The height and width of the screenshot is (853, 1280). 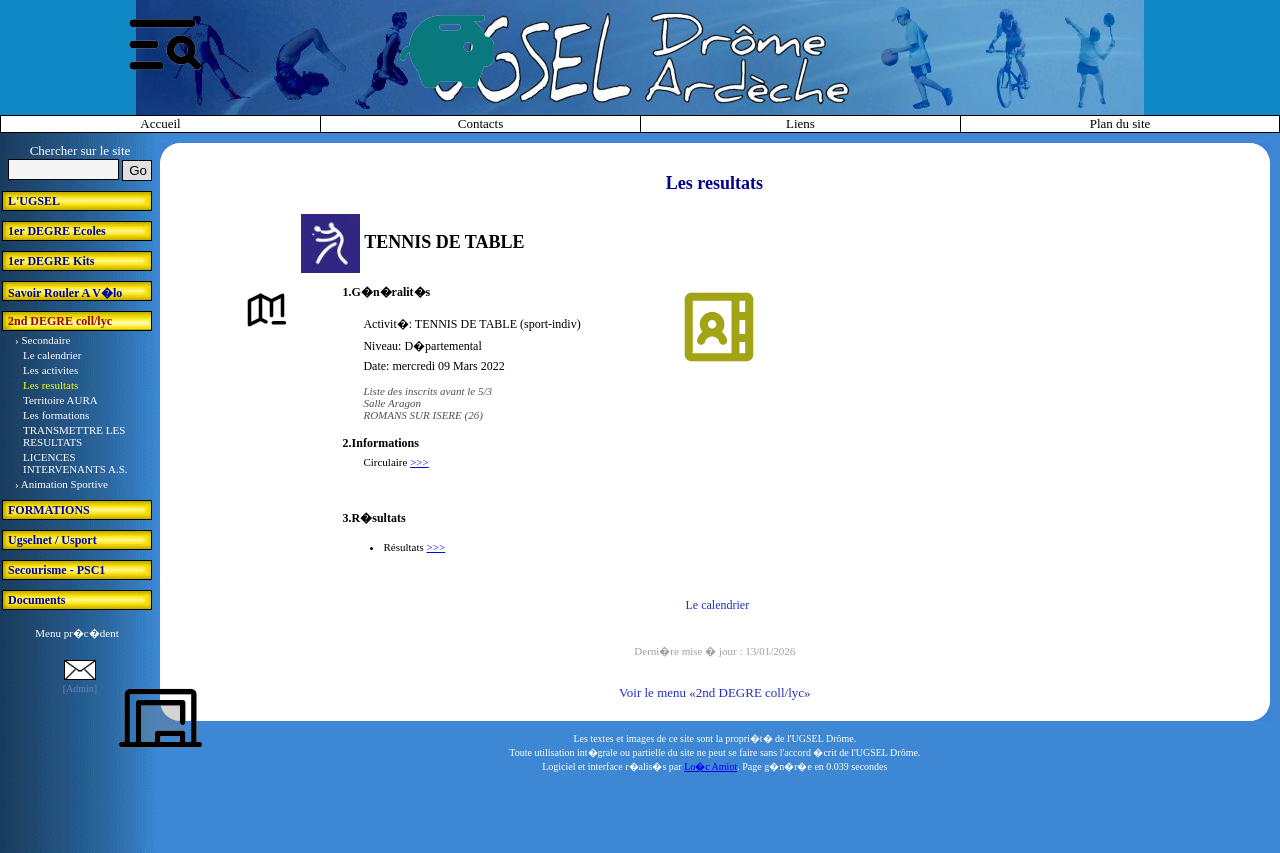 I want to click on open your contacts or address book, so click(x=719, y=327).